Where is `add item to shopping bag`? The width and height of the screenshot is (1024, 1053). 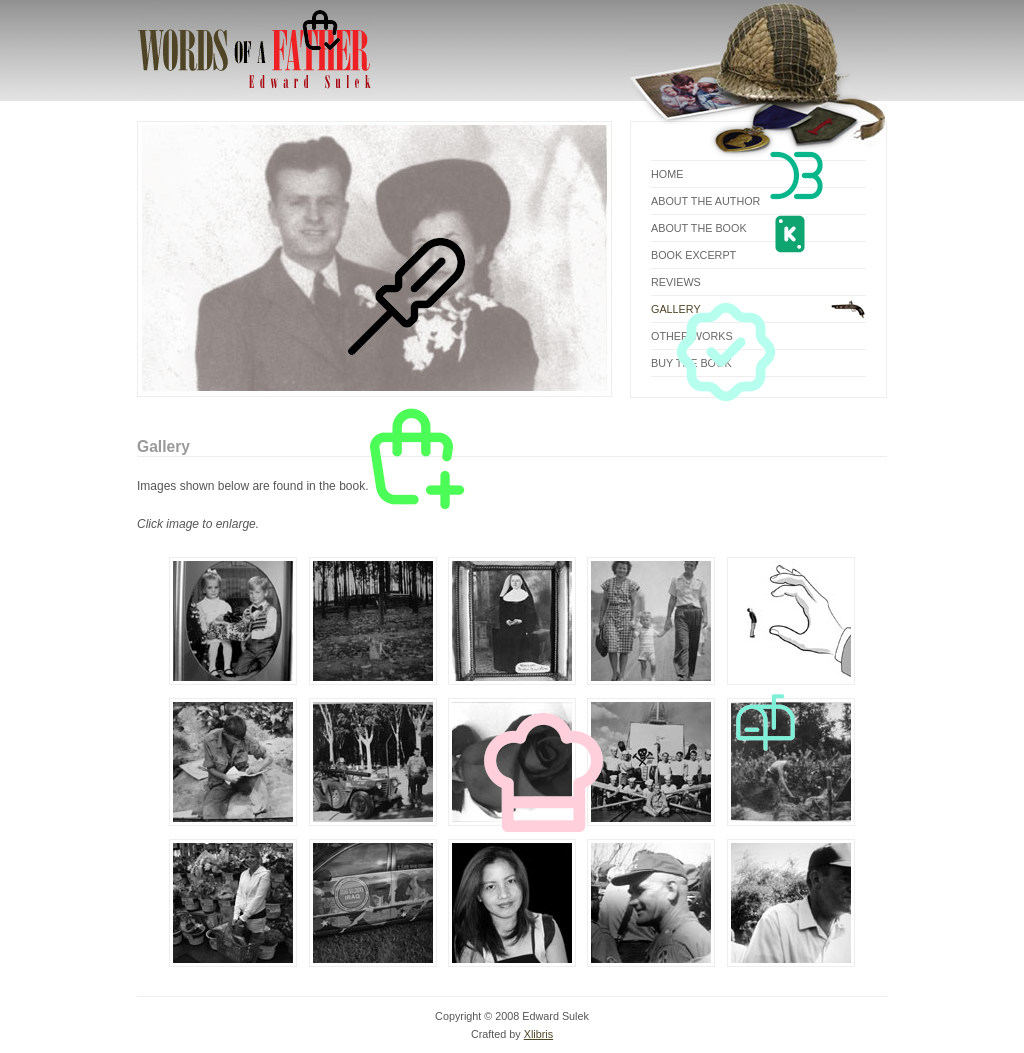 add item to shopping bag is located at coordinates (411, 456).